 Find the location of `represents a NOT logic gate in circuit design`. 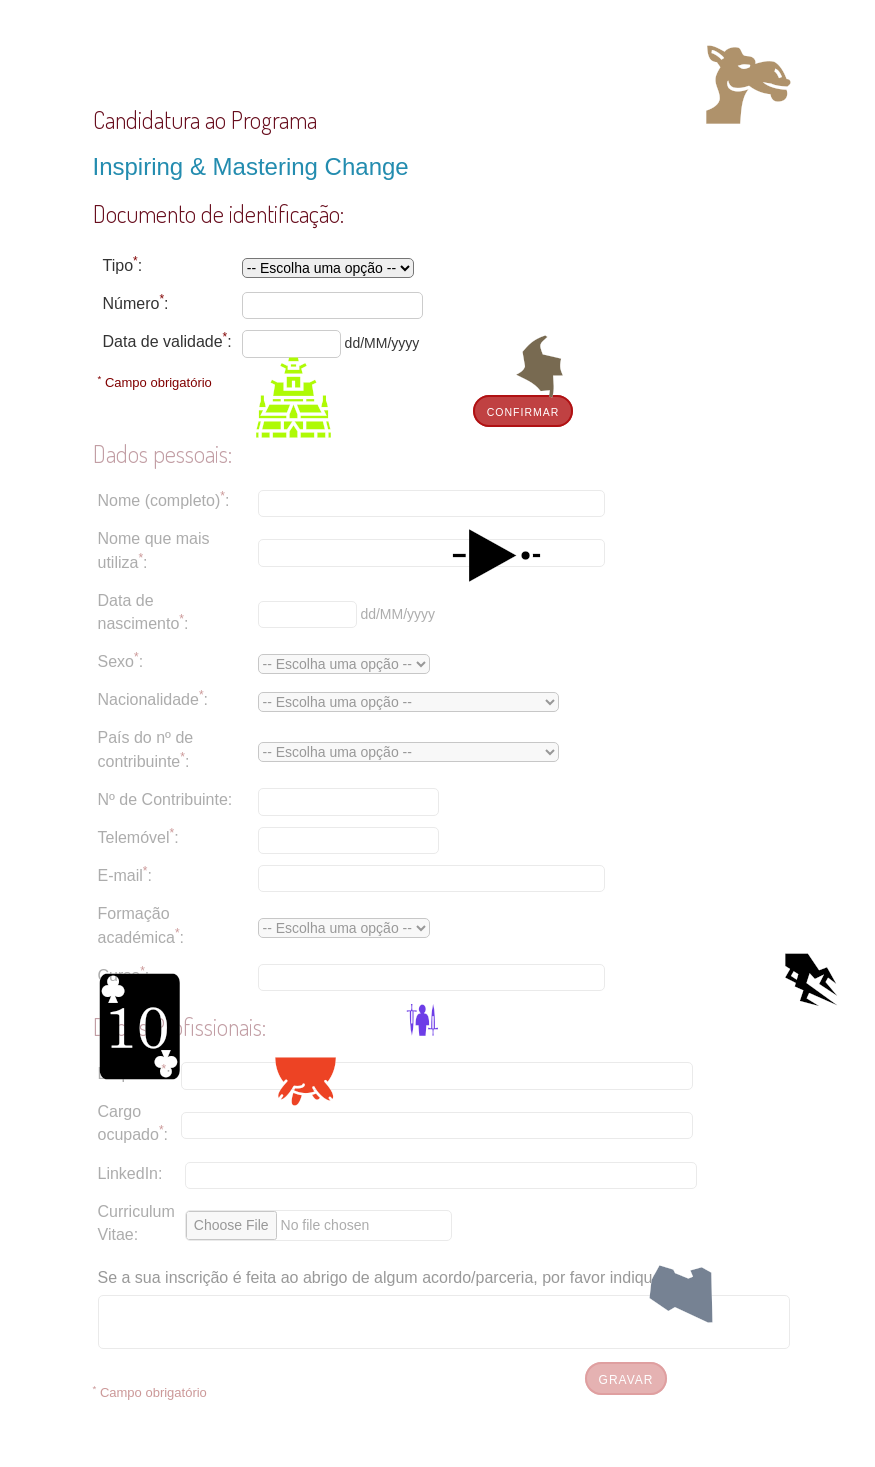

represents a NOT logic gate in circuit design is located at coordinates (496, 555).